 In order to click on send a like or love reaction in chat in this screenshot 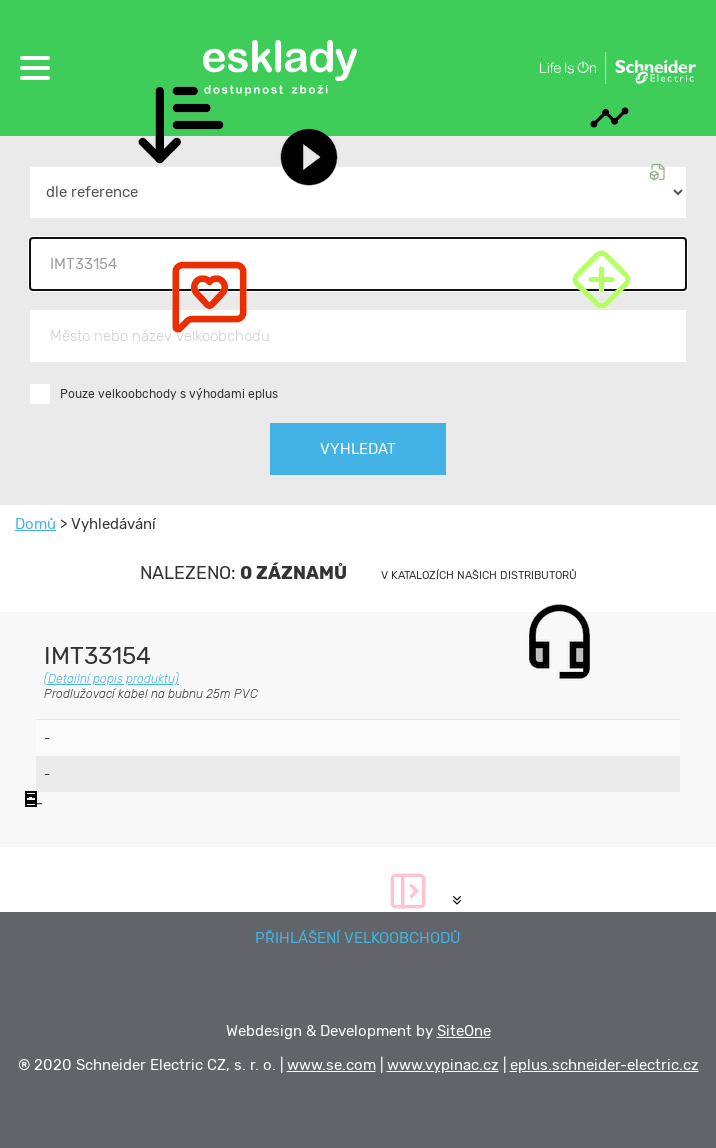, I will do `click(209, 295)`.